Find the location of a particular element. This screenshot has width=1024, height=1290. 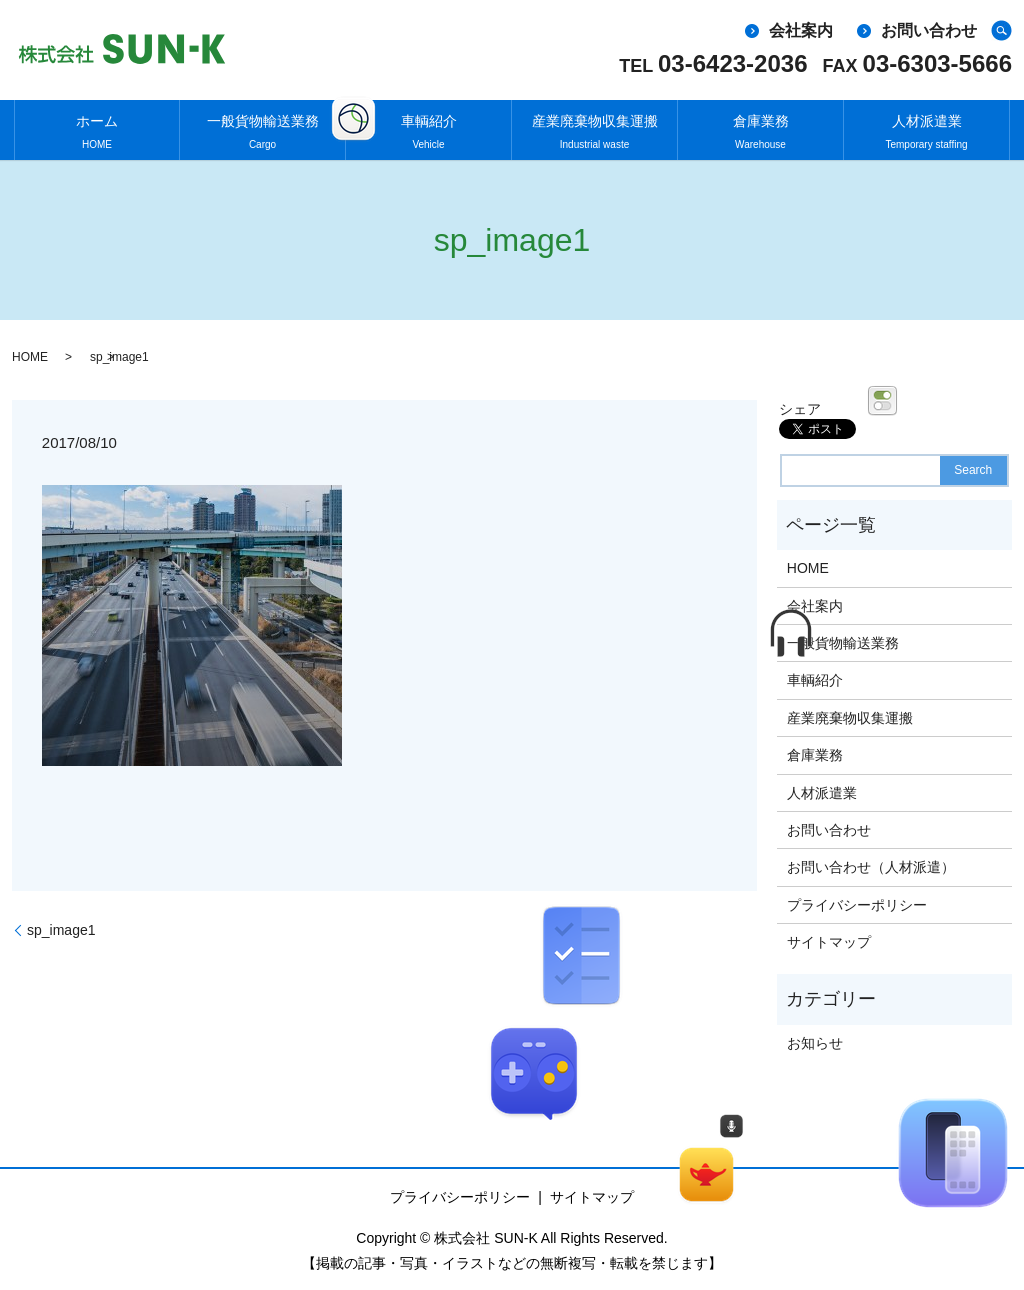

open unity tweak tool settings is located at coordinates (882, 400).